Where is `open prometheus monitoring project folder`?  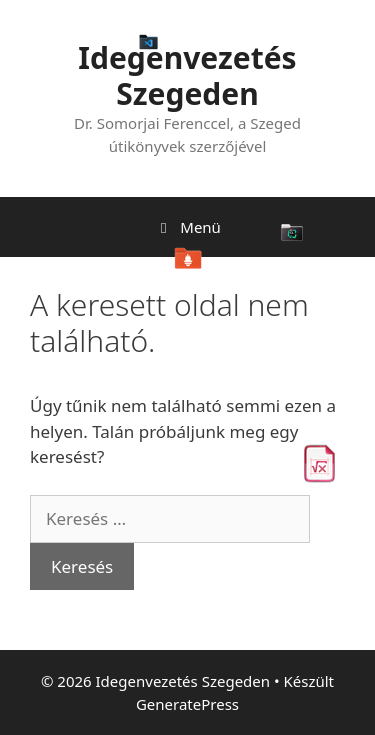 open prometheus monitoring project folder is located at coordinates (188, 259).